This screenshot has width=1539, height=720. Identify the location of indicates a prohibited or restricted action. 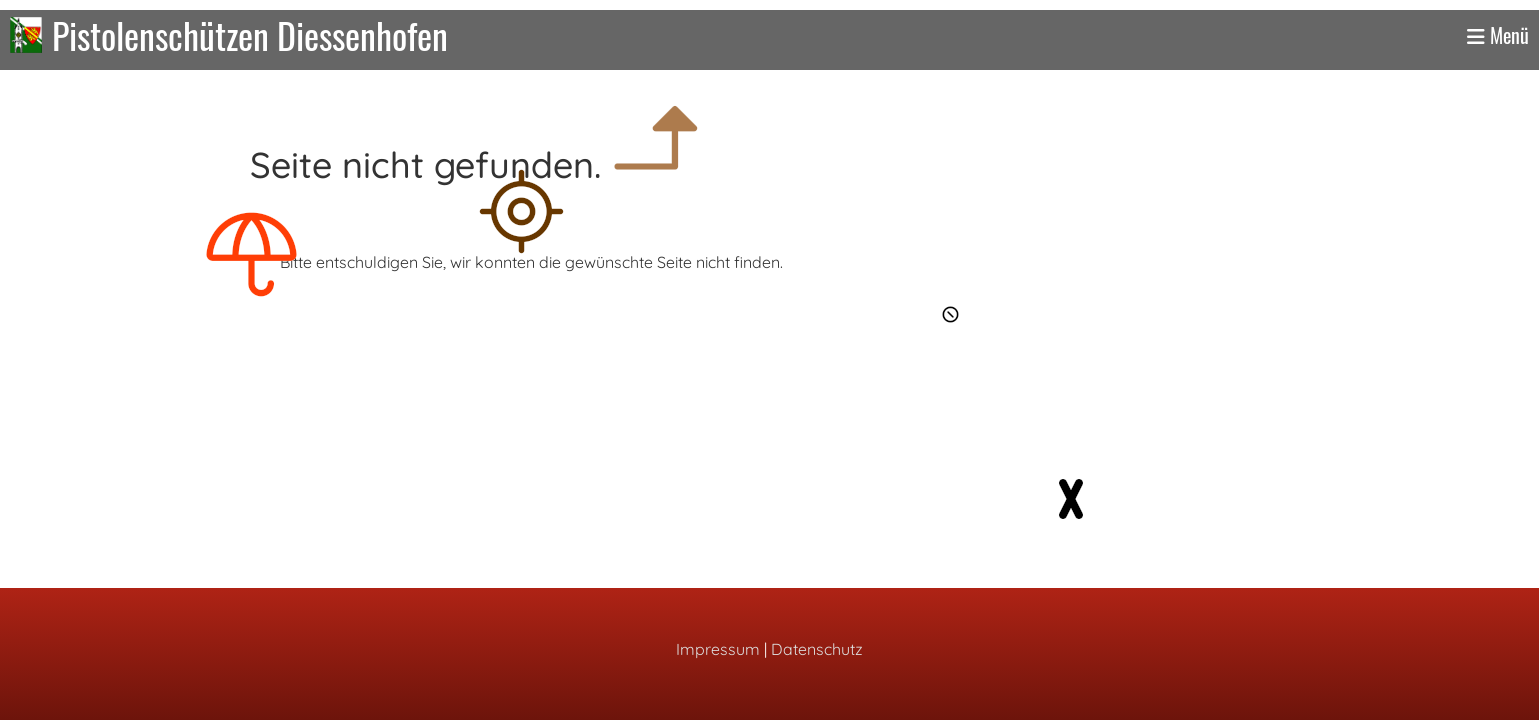
(950, 314).